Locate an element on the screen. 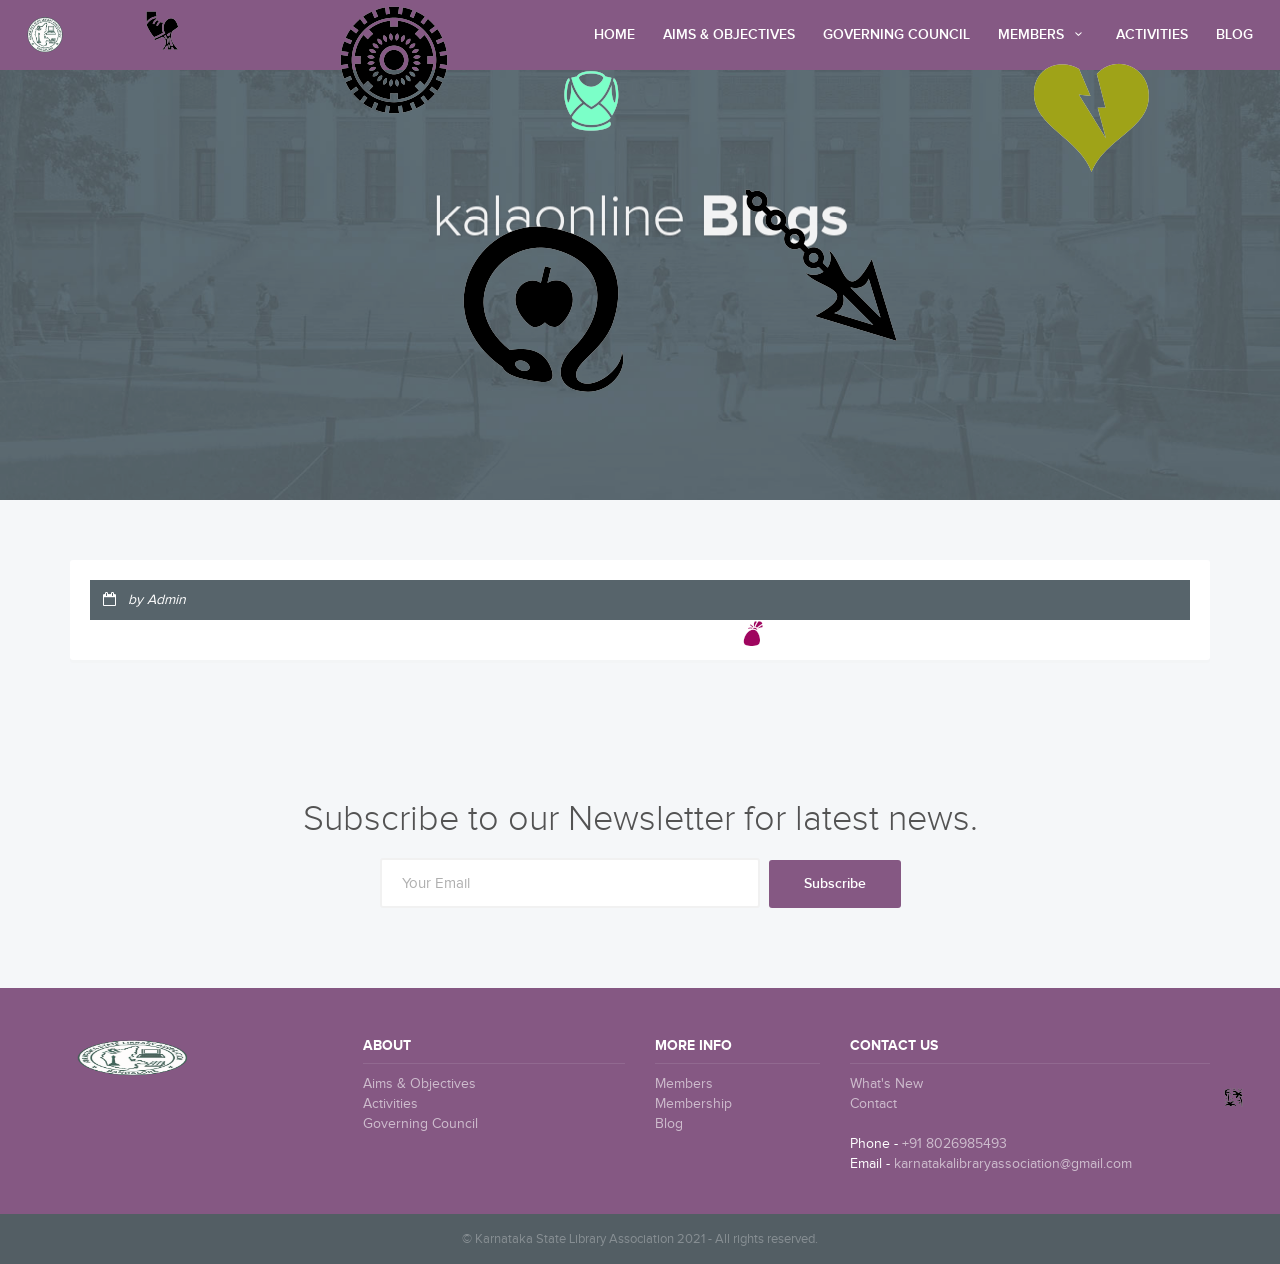  indicates a sticky or slowed movement status effect is located at coordinates (165, 30).